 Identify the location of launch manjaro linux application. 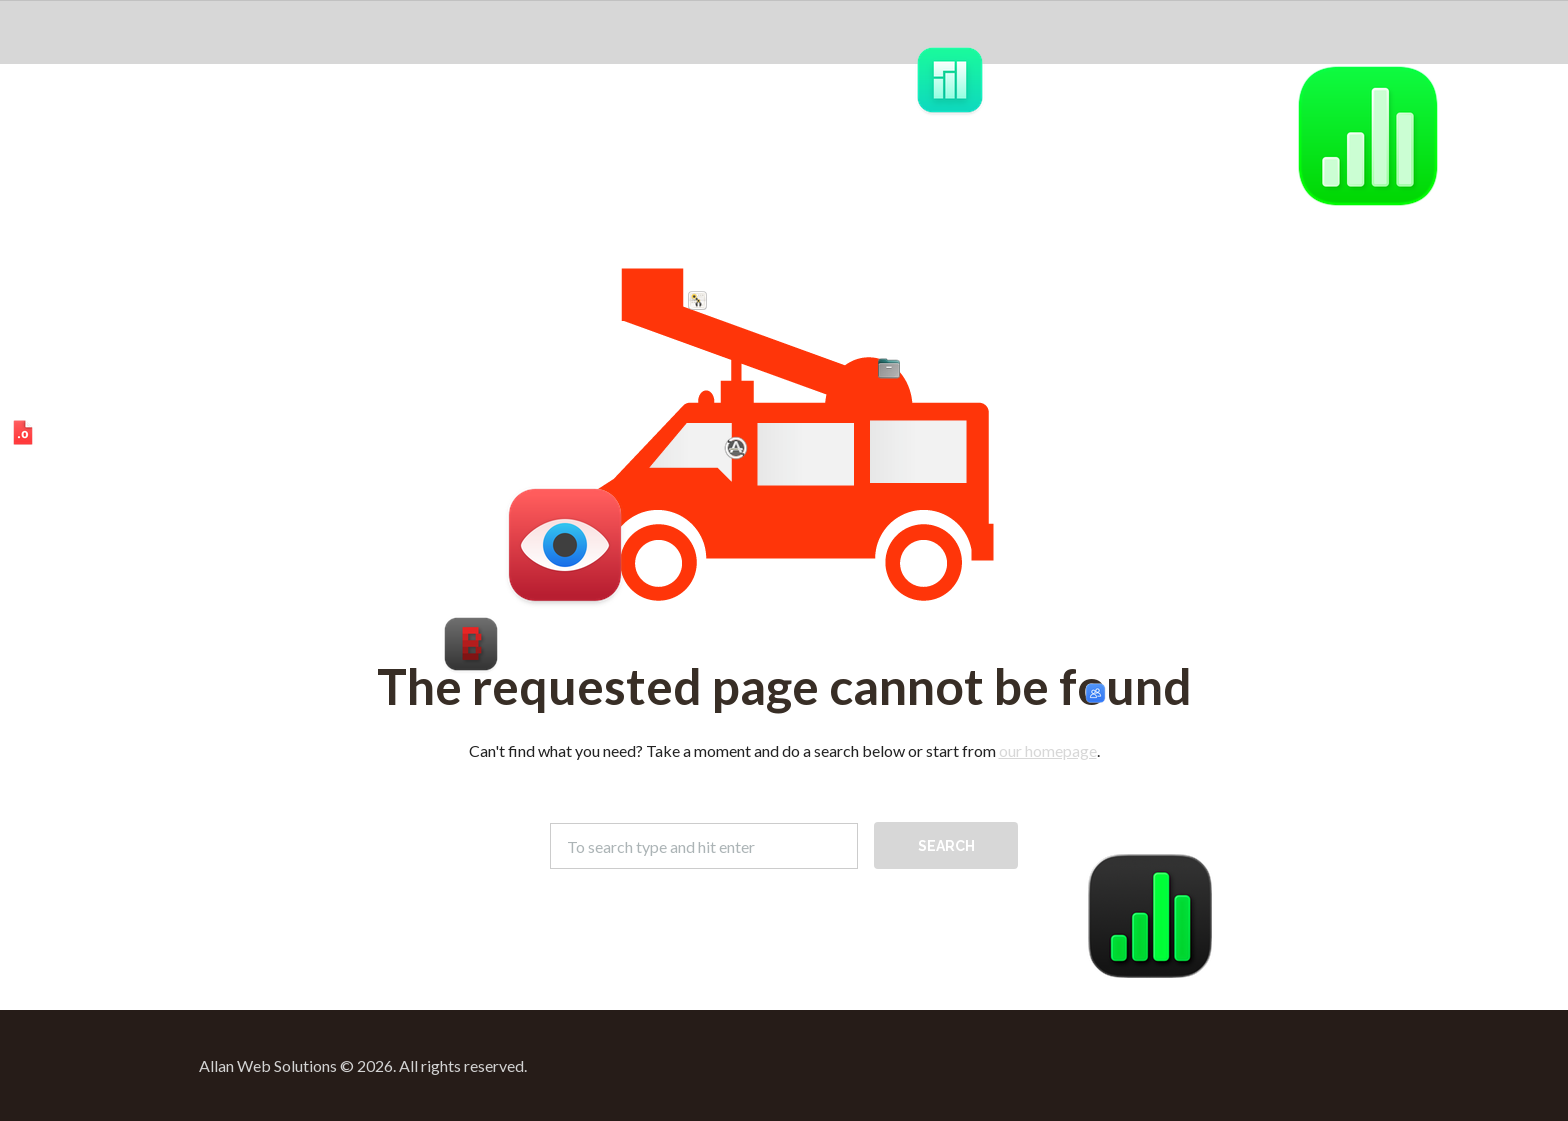
(950, 80).